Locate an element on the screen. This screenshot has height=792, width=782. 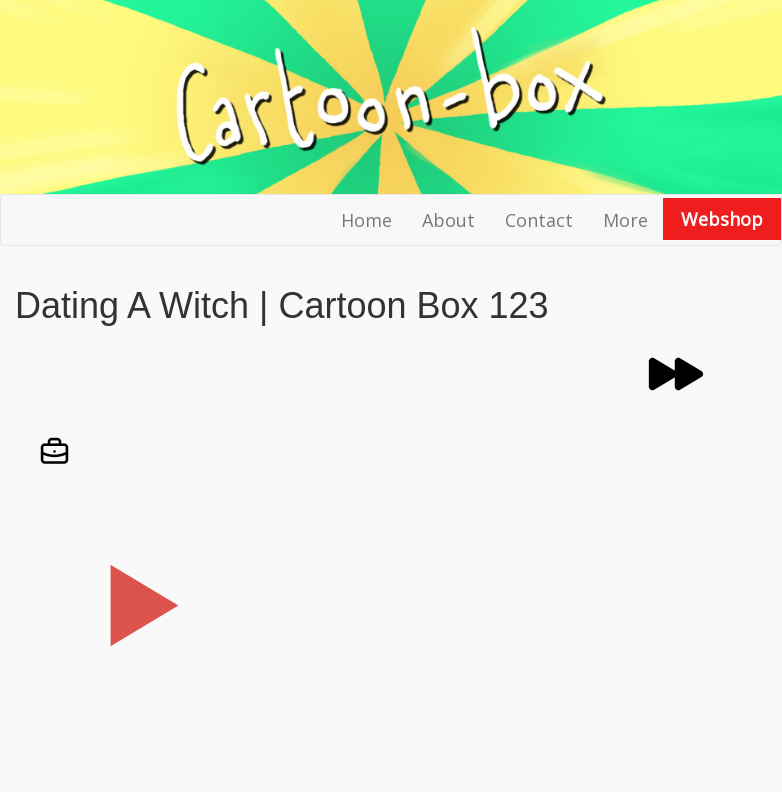
access work or business-related content is located at coordinates (54, 451).